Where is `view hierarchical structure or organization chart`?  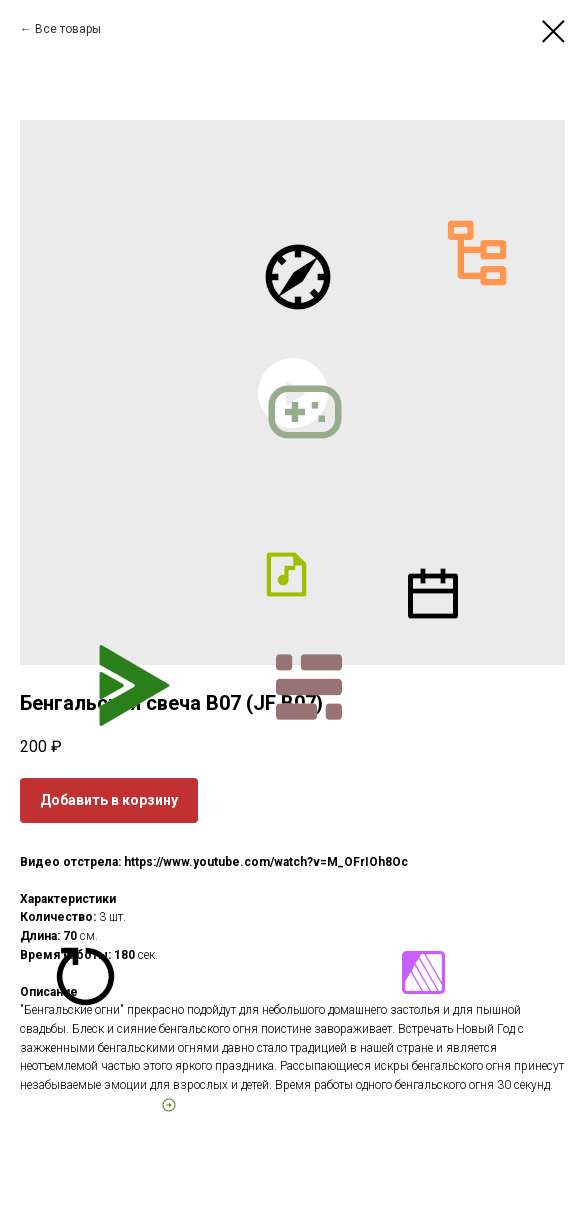 view hierarchical structure or organization chart is located at coordinates (477, 253).